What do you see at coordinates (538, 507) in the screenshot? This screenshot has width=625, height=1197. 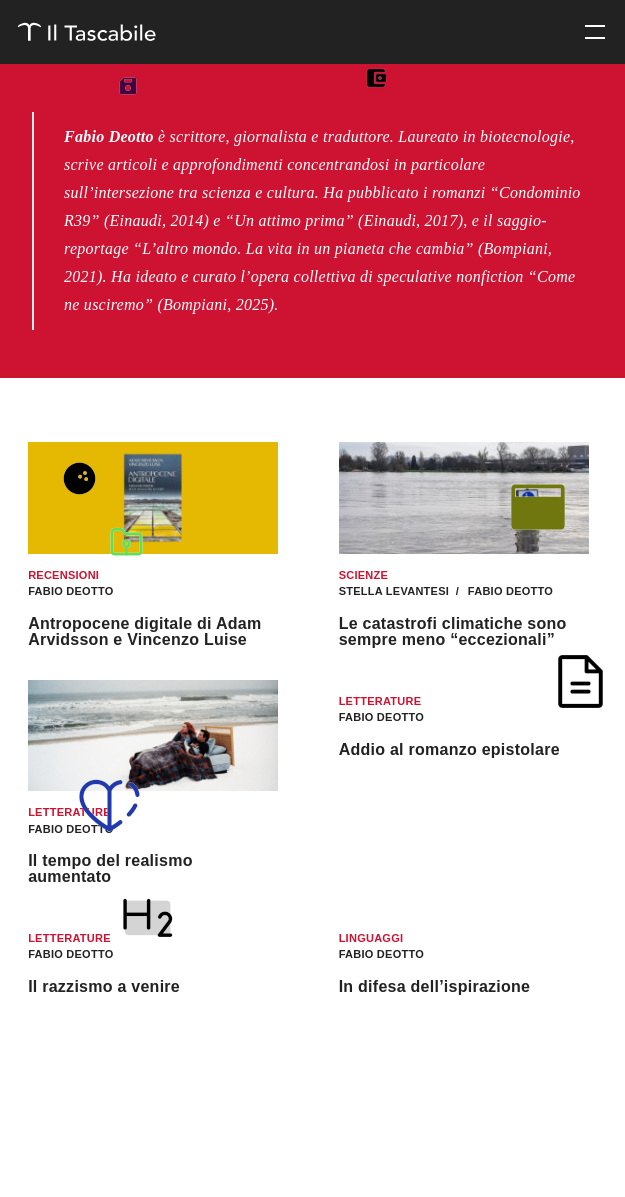 I see `open web browser` at bounding box center [538, 507].